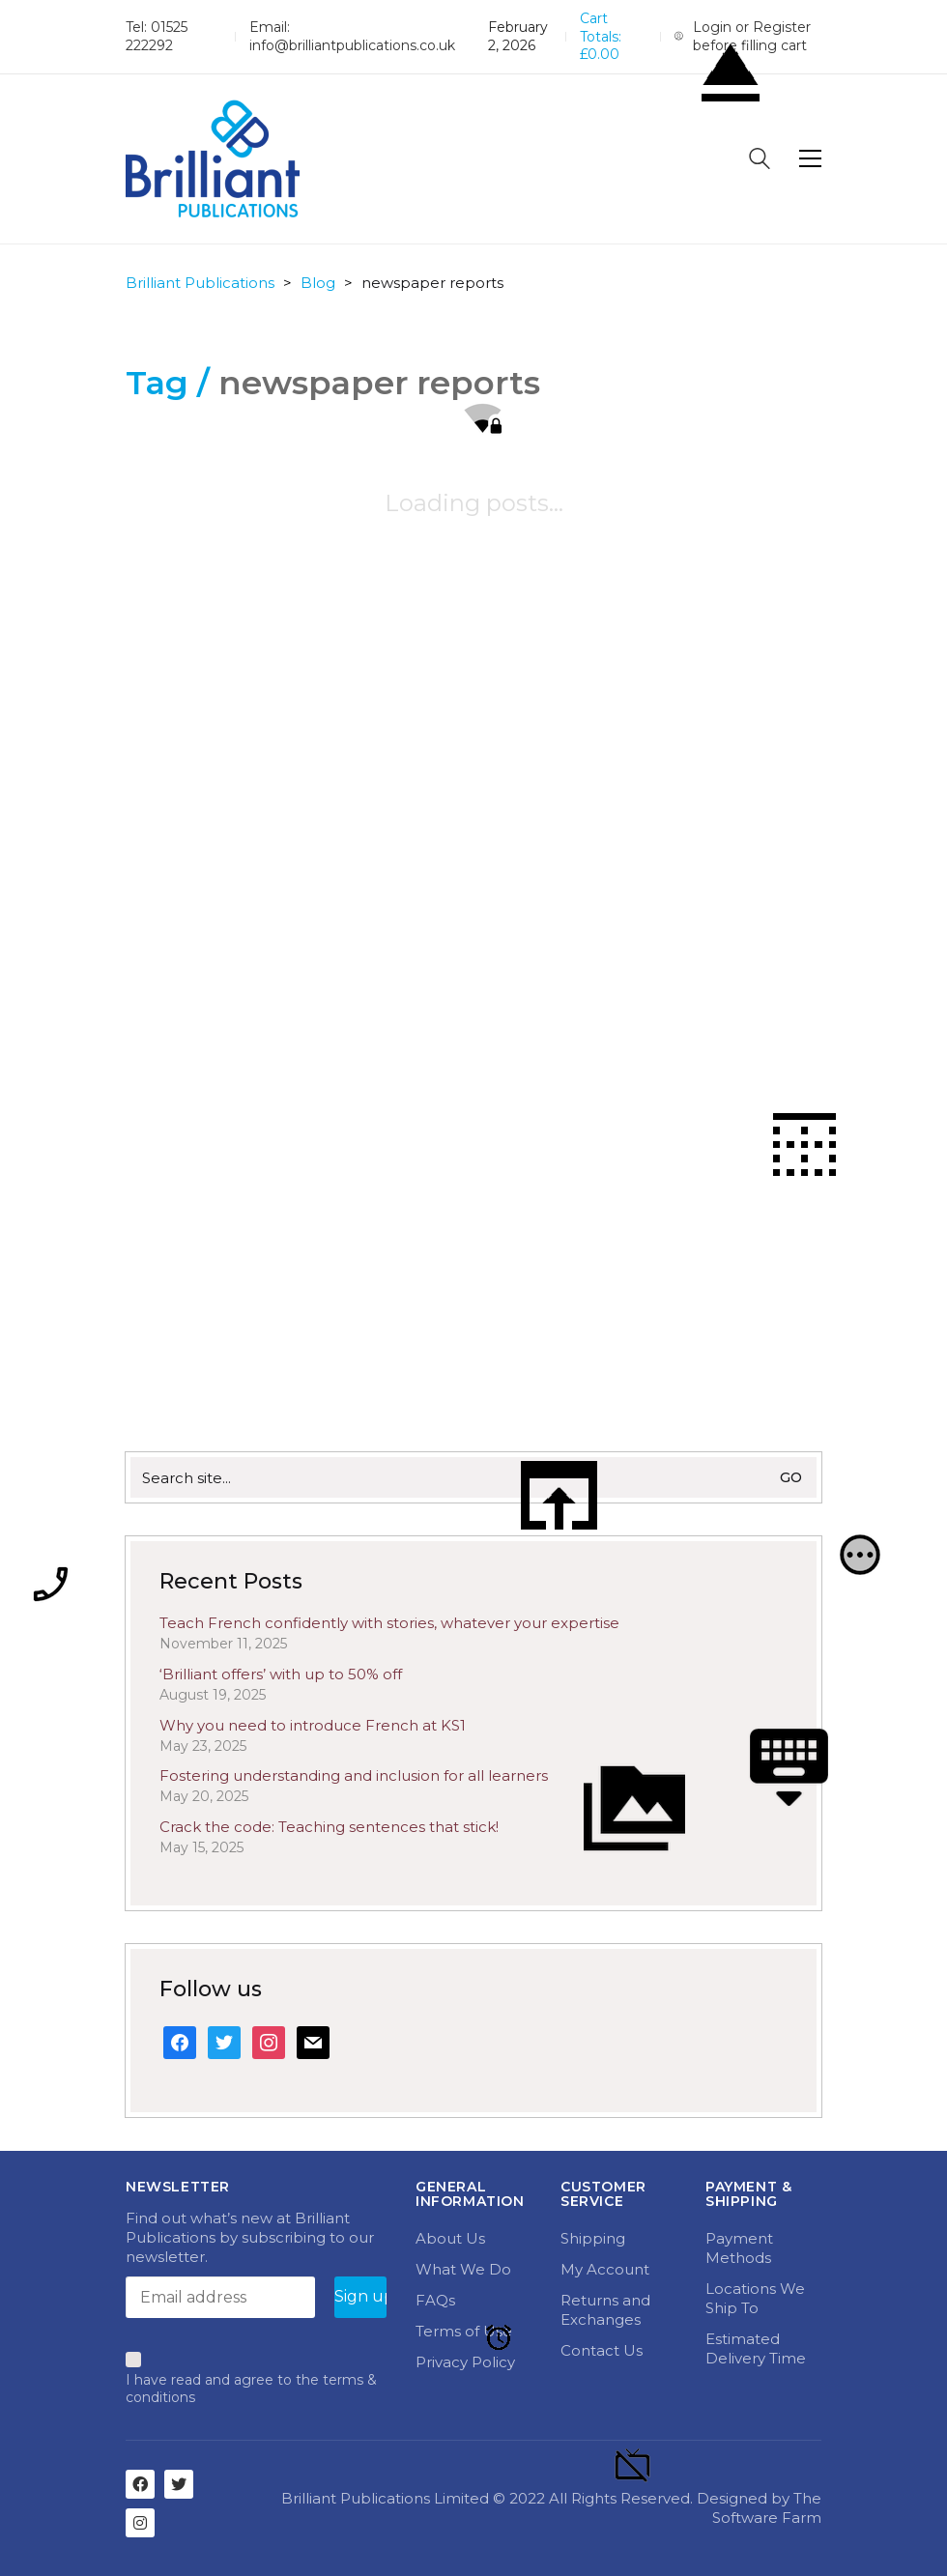  I want to click on make a phone call, so click(50, 1584).